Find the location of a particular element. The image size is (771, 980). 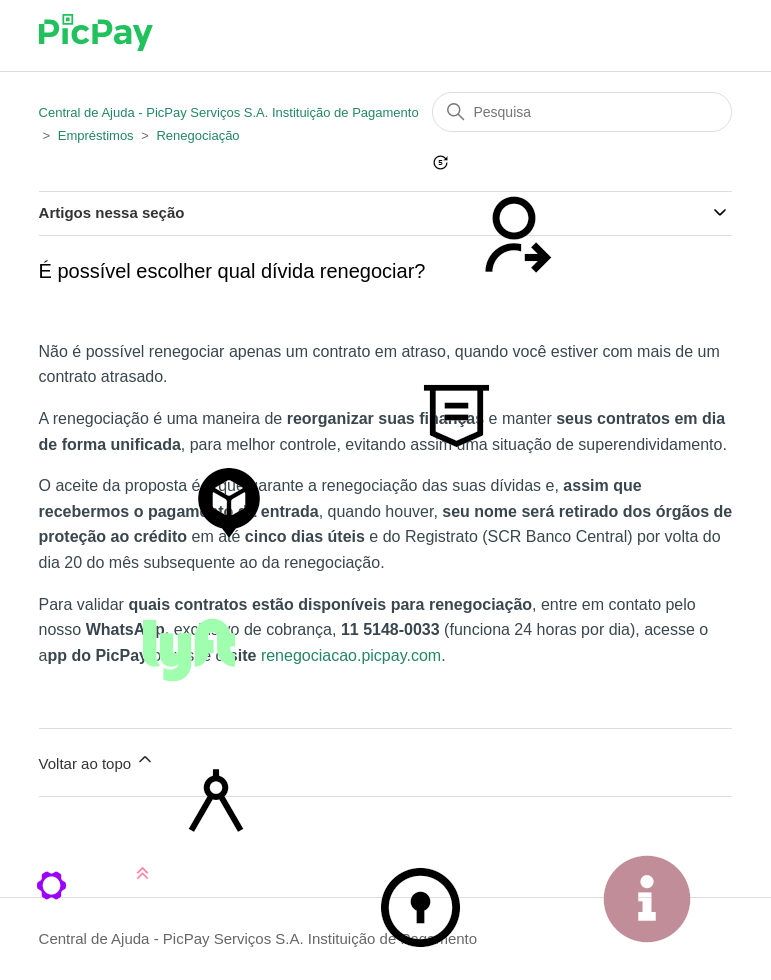

access drawing compass tool is located at coordinates (216, 800).